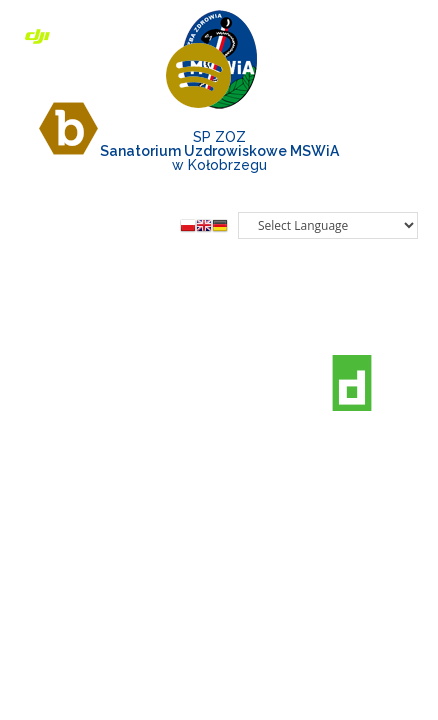 This screenshot has width=438, height=720. What do you see at coordinates (352, 383) in the screenshot?
I see `containerd container runtime logo` at bounding box center [352, 383].